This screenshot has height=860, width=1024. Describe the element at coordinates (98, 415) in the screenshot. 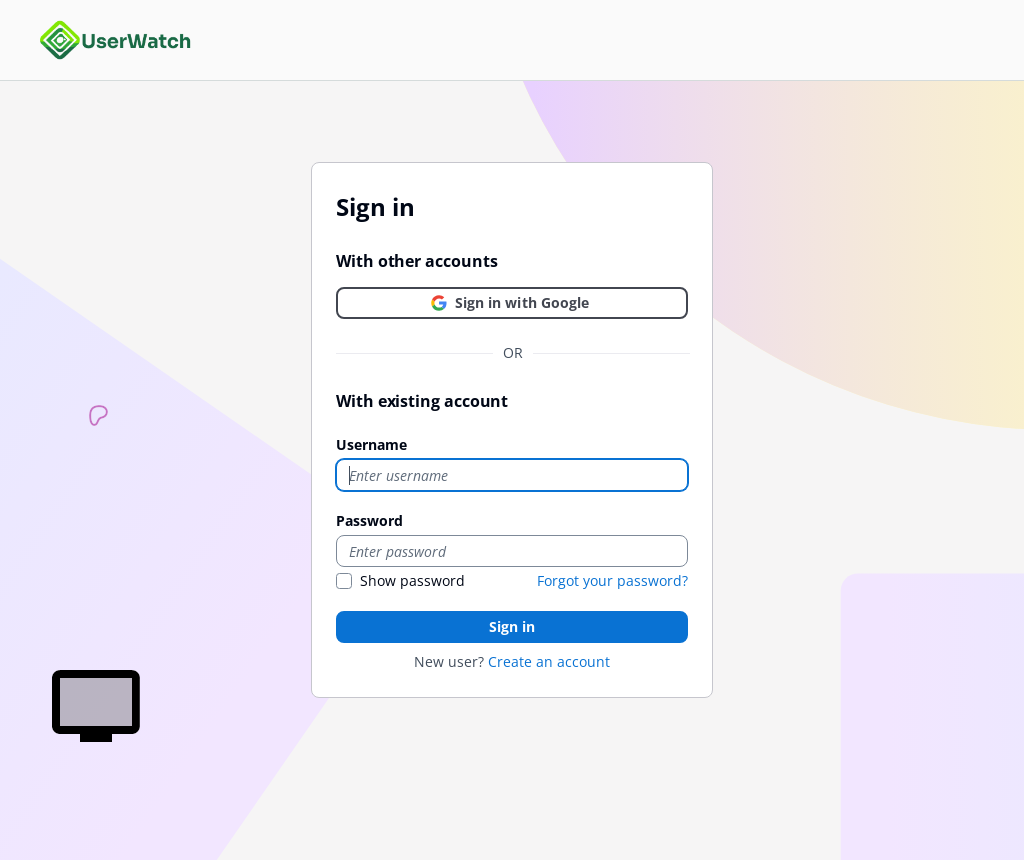

I see `visit patreon page` at that location.